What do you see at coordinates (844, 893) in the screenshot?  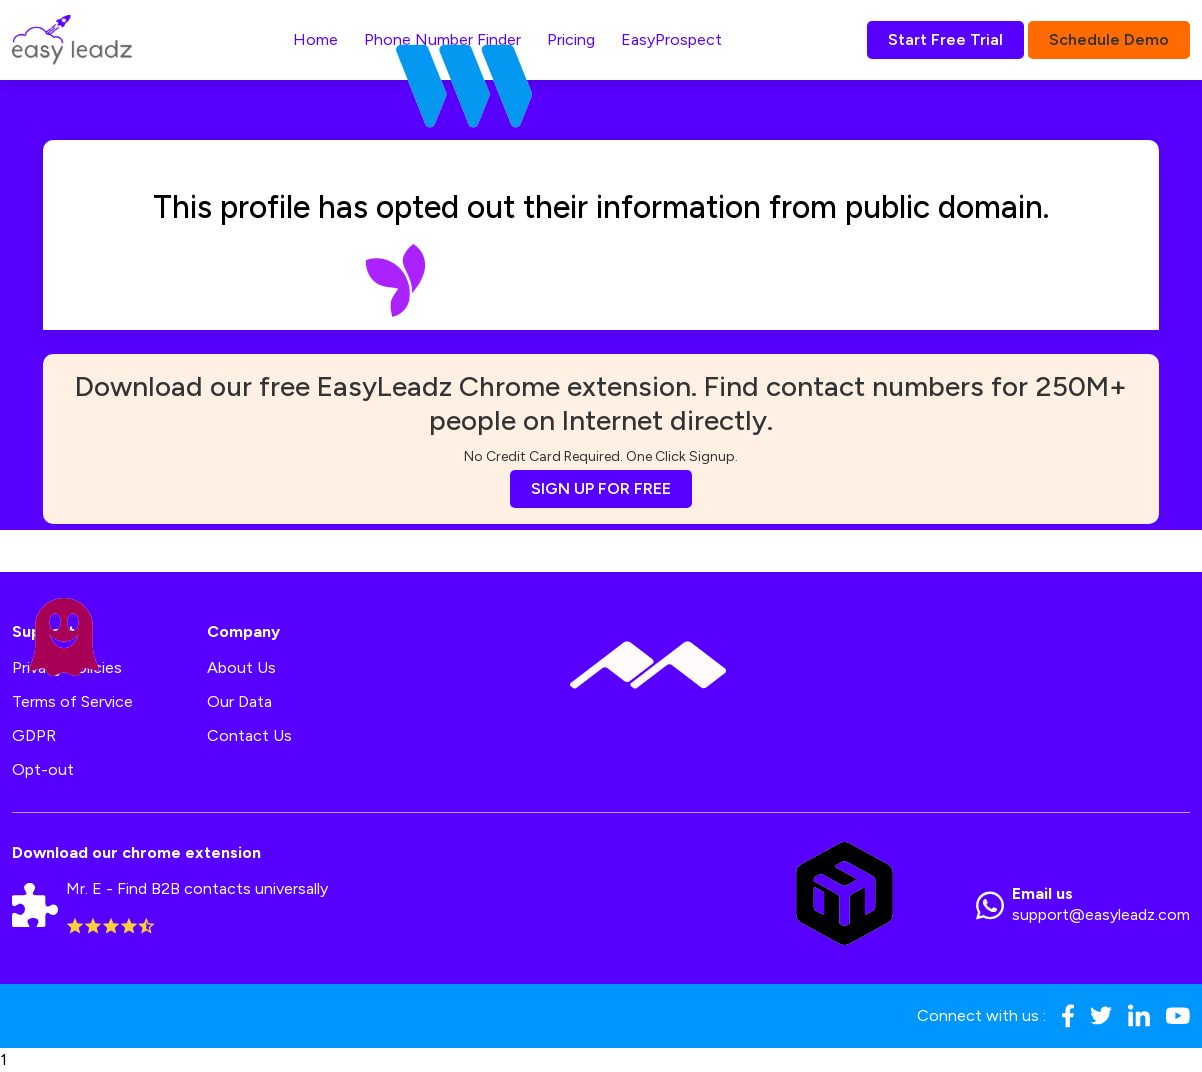 I see `mikrotik brand logo` at bounding box center [844, 893].